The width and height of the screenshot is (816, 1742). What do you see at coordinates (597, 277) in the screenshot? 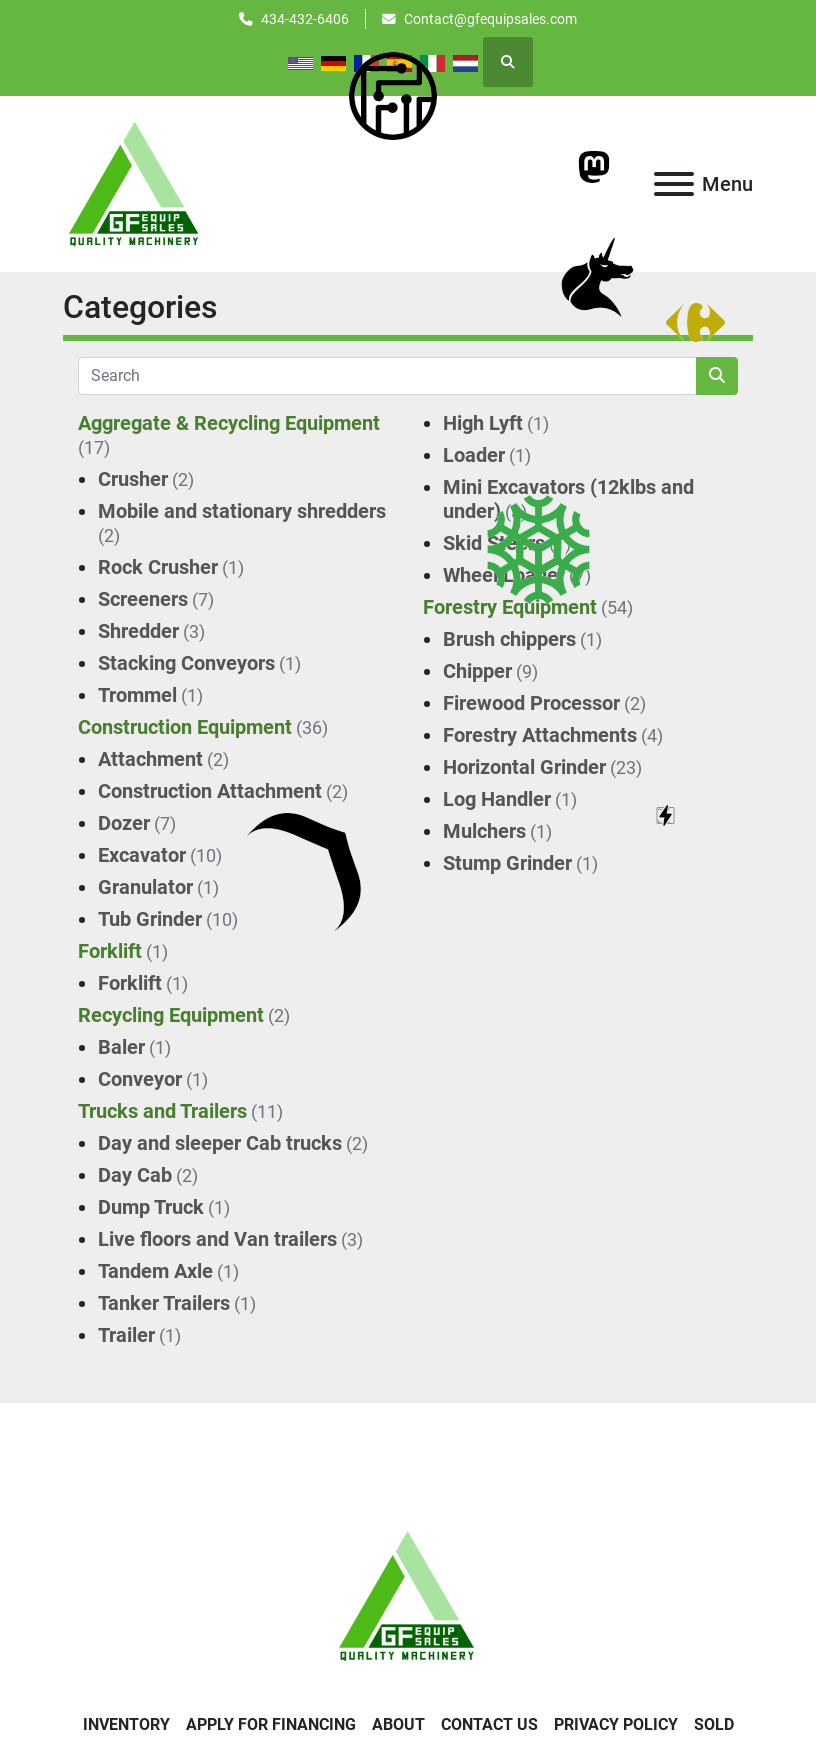
I see `org framework logo` at bounding box center [597, 277].